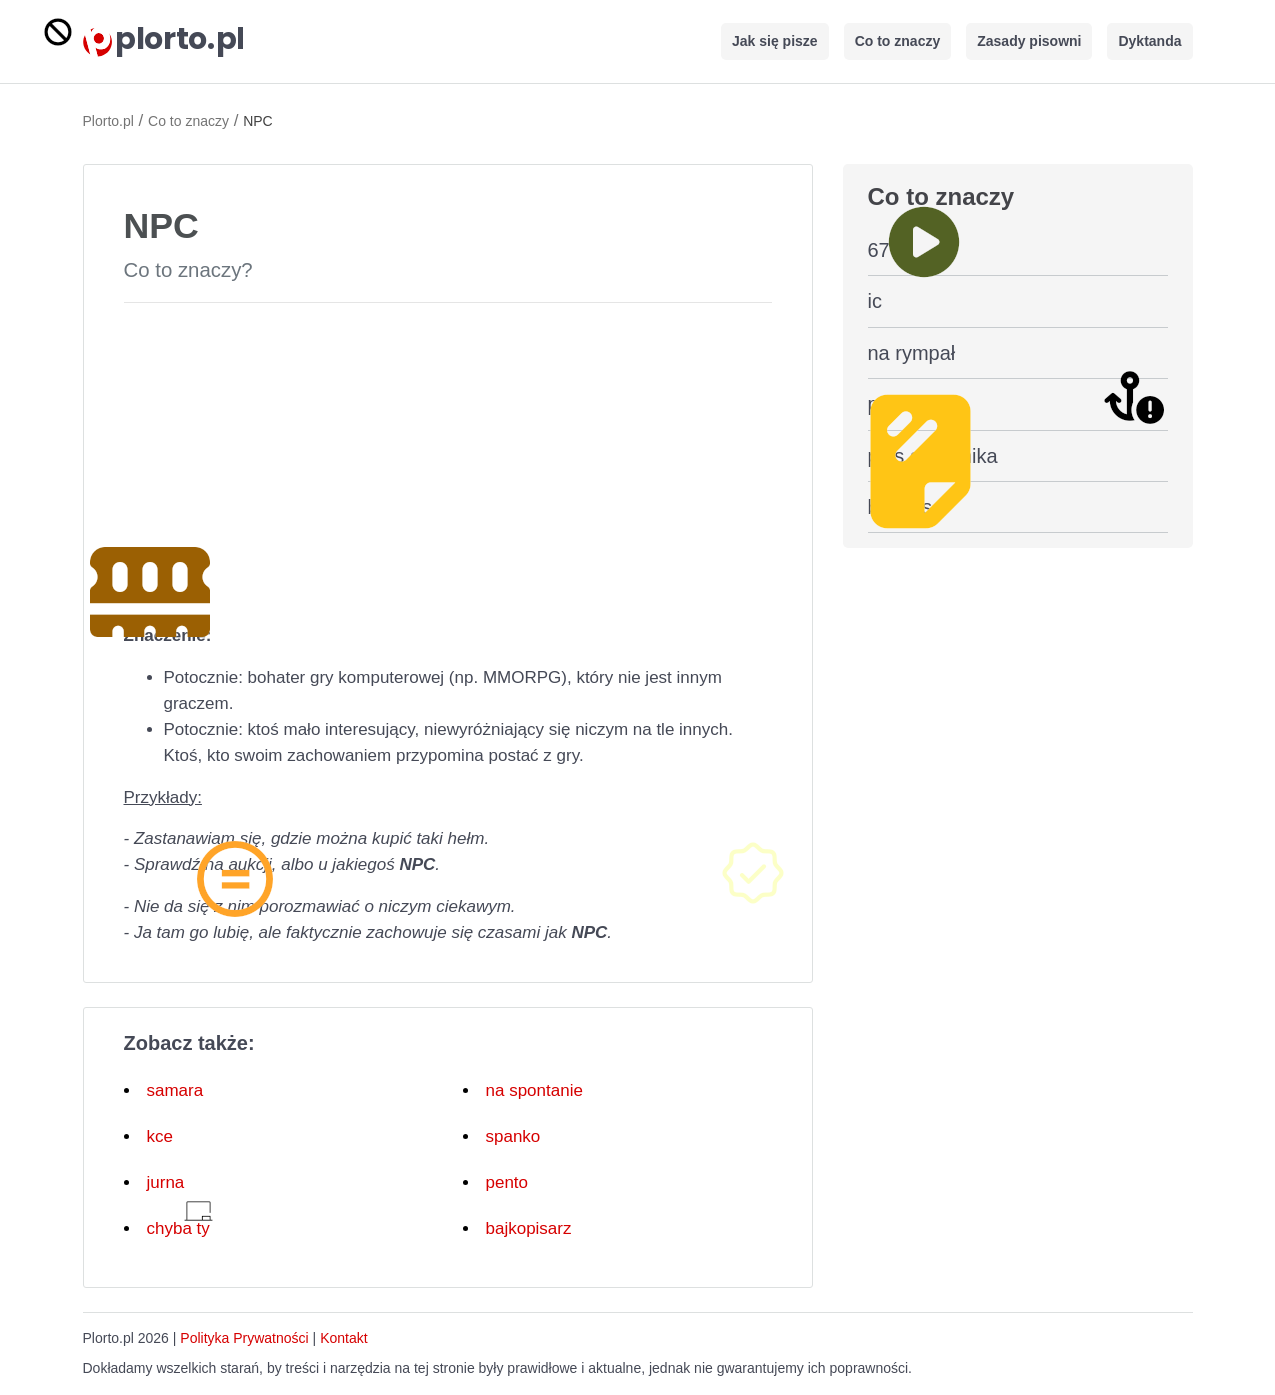 Image resolution: width=1275 pixels, height=1395 pixels. Describe the element at coordinates (58, 32) in the screenshot. I see `indicates a blocked or prohibited action` at that location.